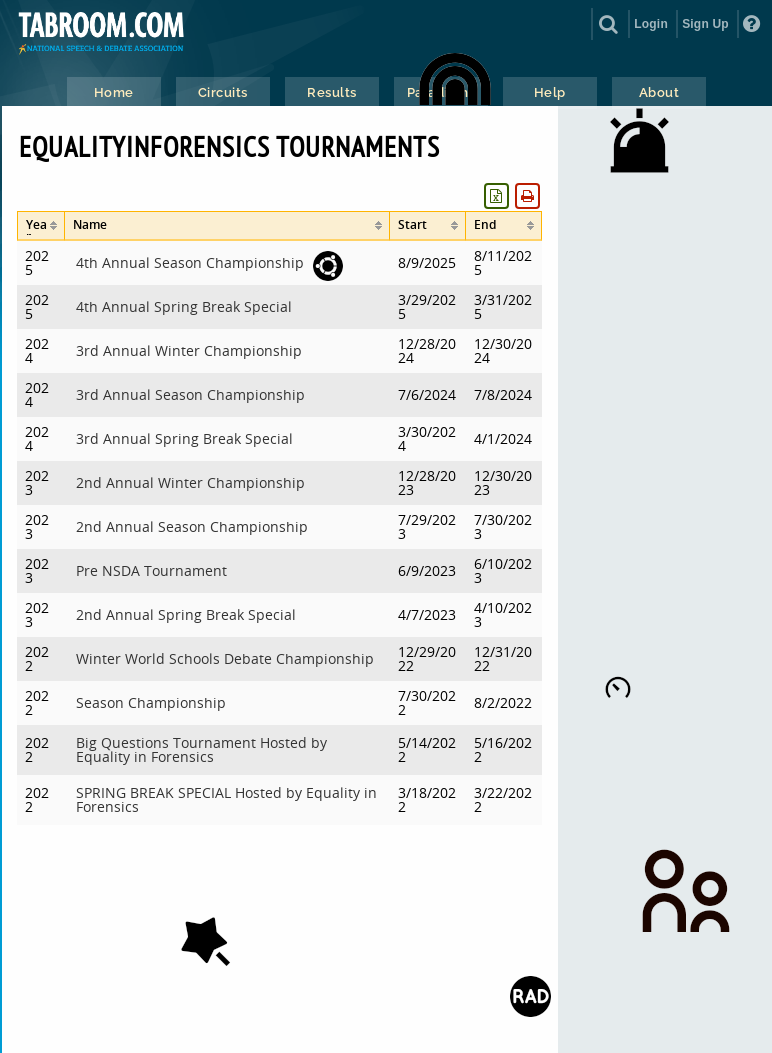 The image size is (772, 1053). I want to click on reduce playback speed, so click(618, 688).